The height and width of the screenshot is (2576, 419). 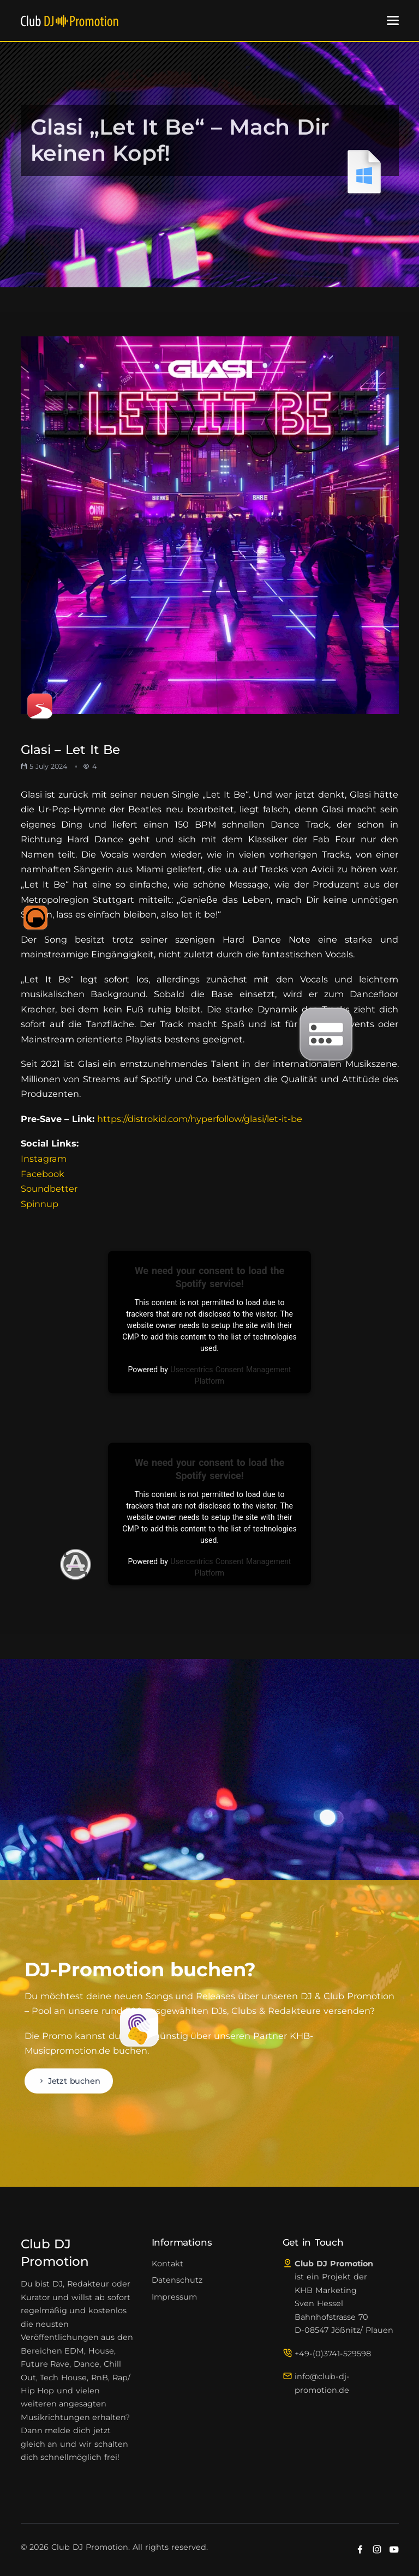 I want to click on open metadata cleaner app, so click(x=139, y=2028).